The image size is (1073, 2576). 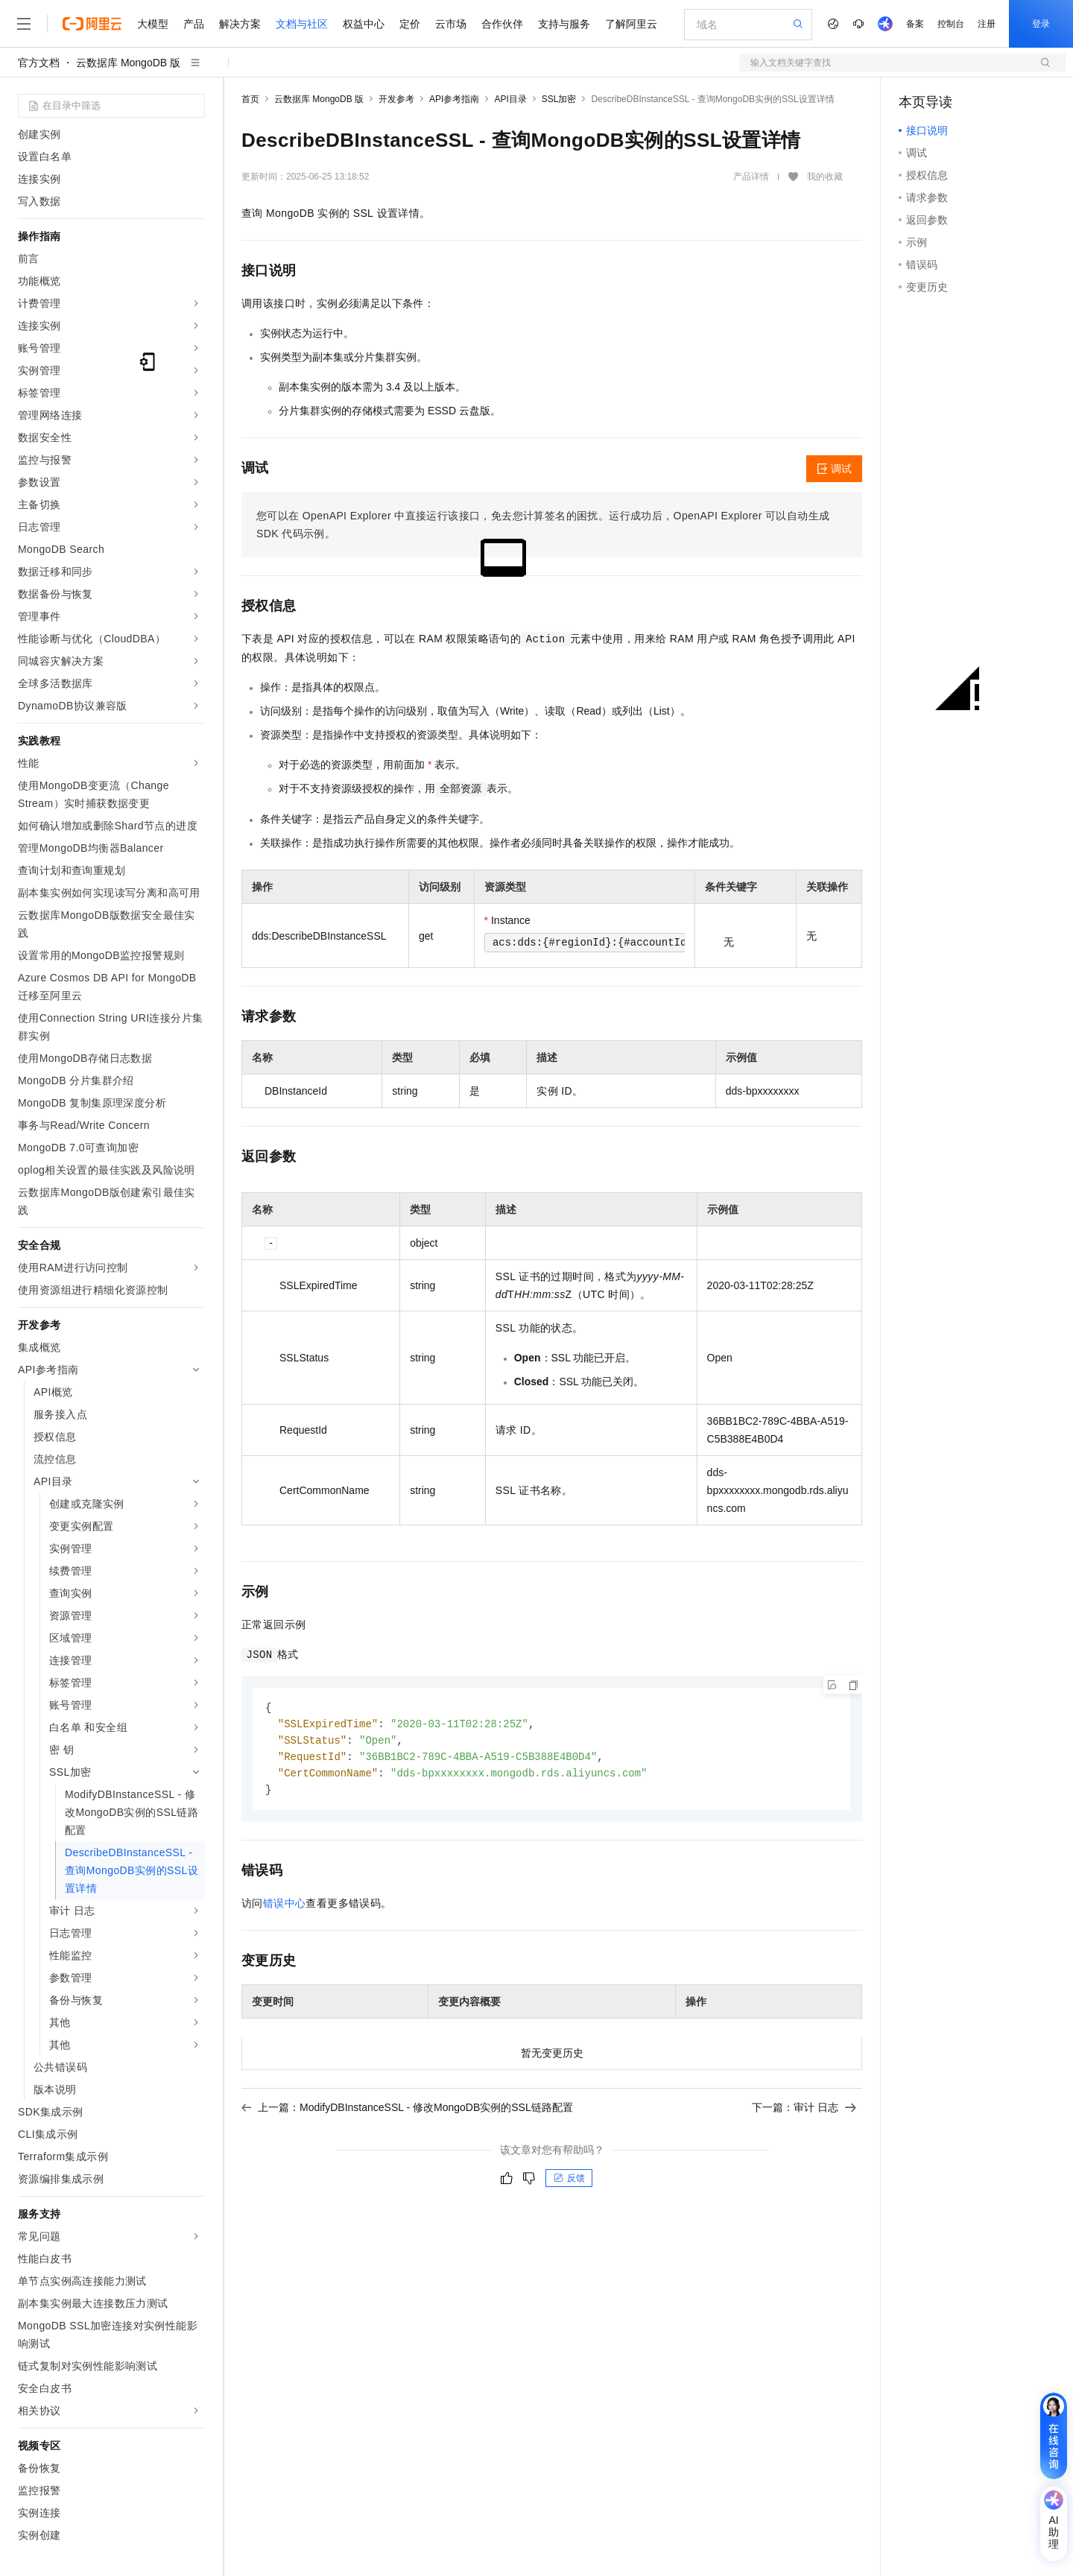 I want to click on configure device connection settings, so click(x=147, y=361).